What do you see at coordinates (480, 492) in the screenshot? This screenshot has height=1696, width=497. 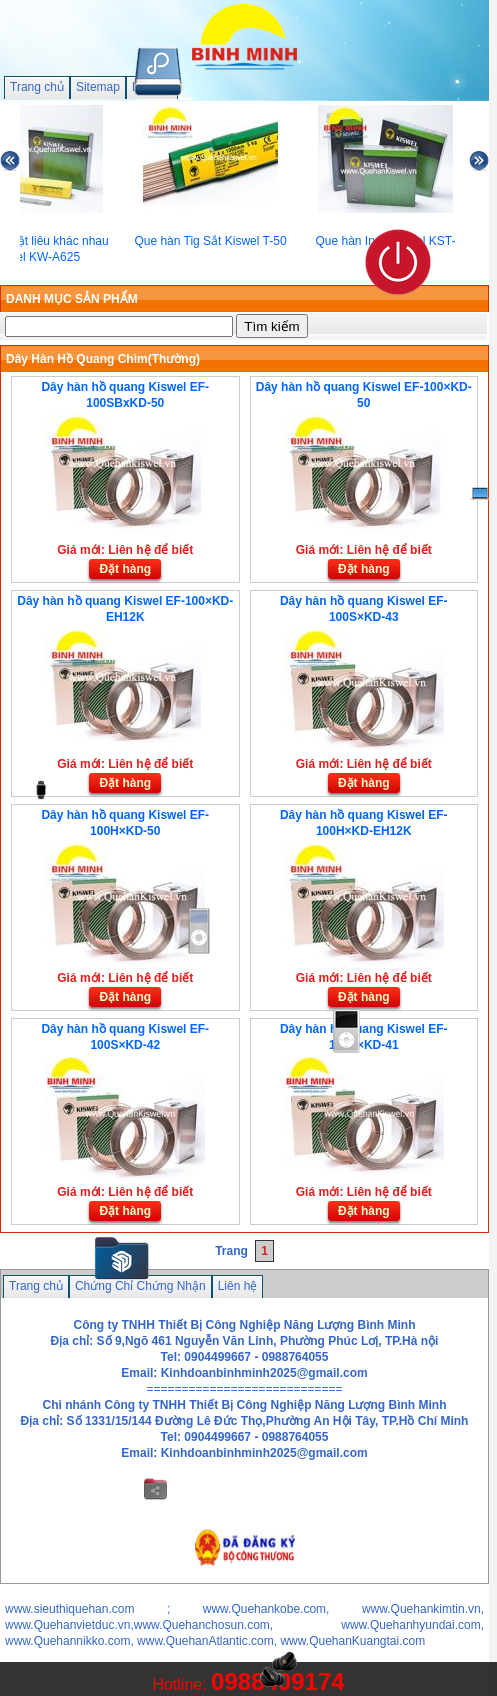 I see `represents a macbook device in system settings` at bounding box center [480, 492].